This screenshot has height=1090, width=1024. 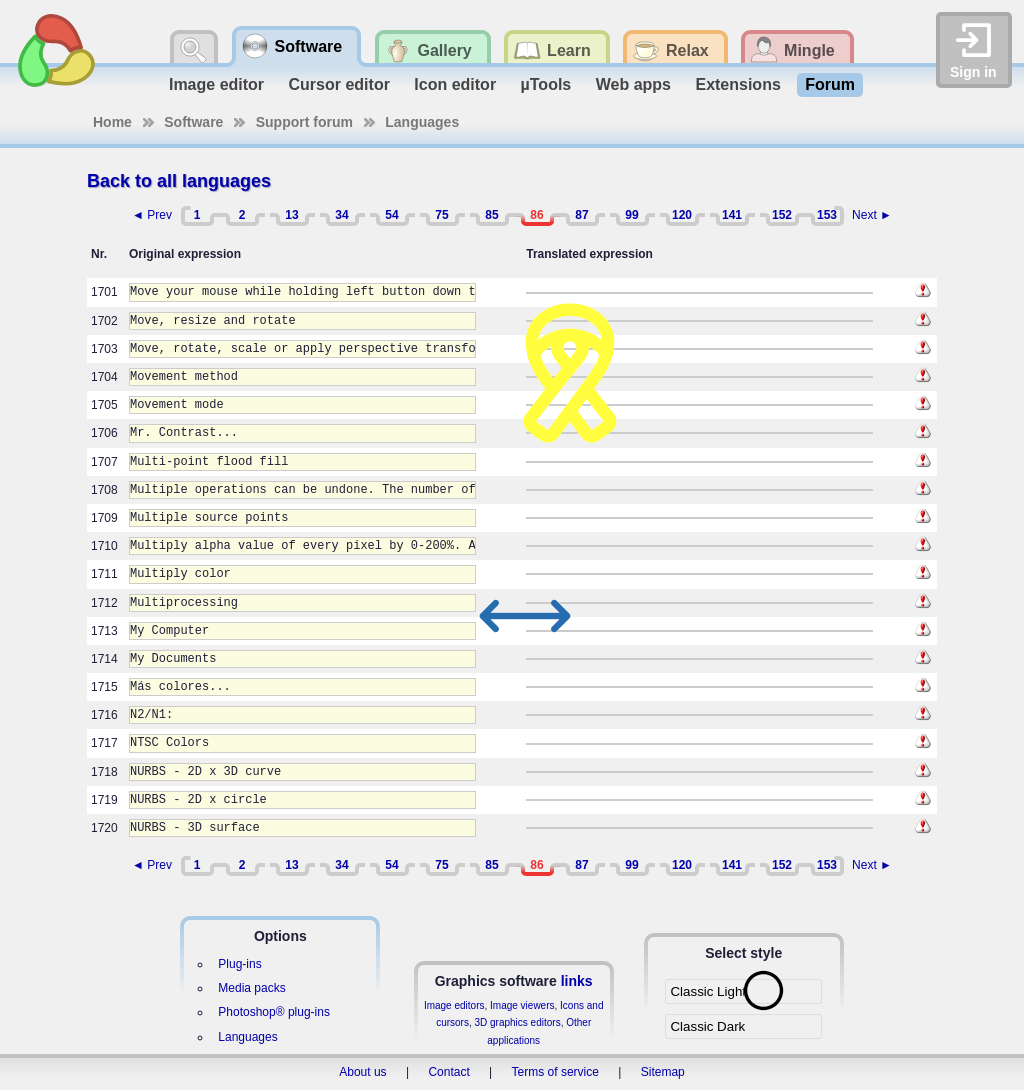 I want to click on unselected radio button or checkbox option, so click(x=763, y=990).